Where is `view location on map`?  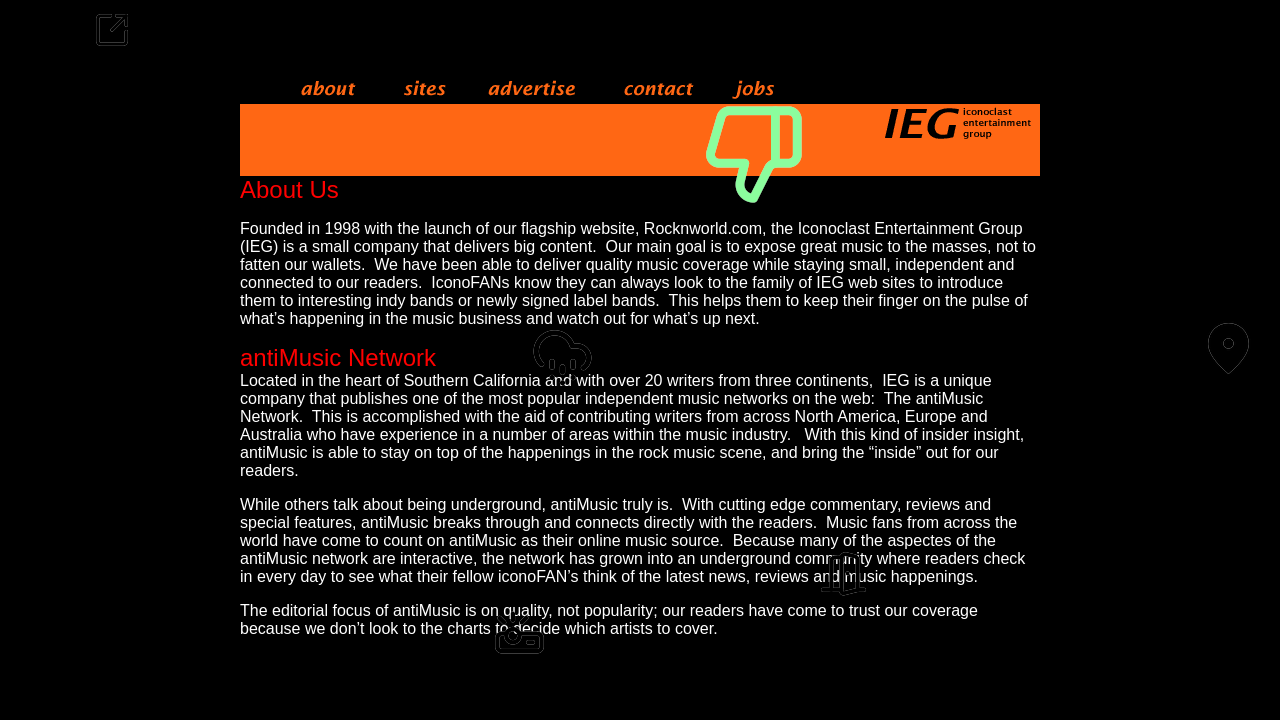 view location on map is located at coordinates (1228, 348).